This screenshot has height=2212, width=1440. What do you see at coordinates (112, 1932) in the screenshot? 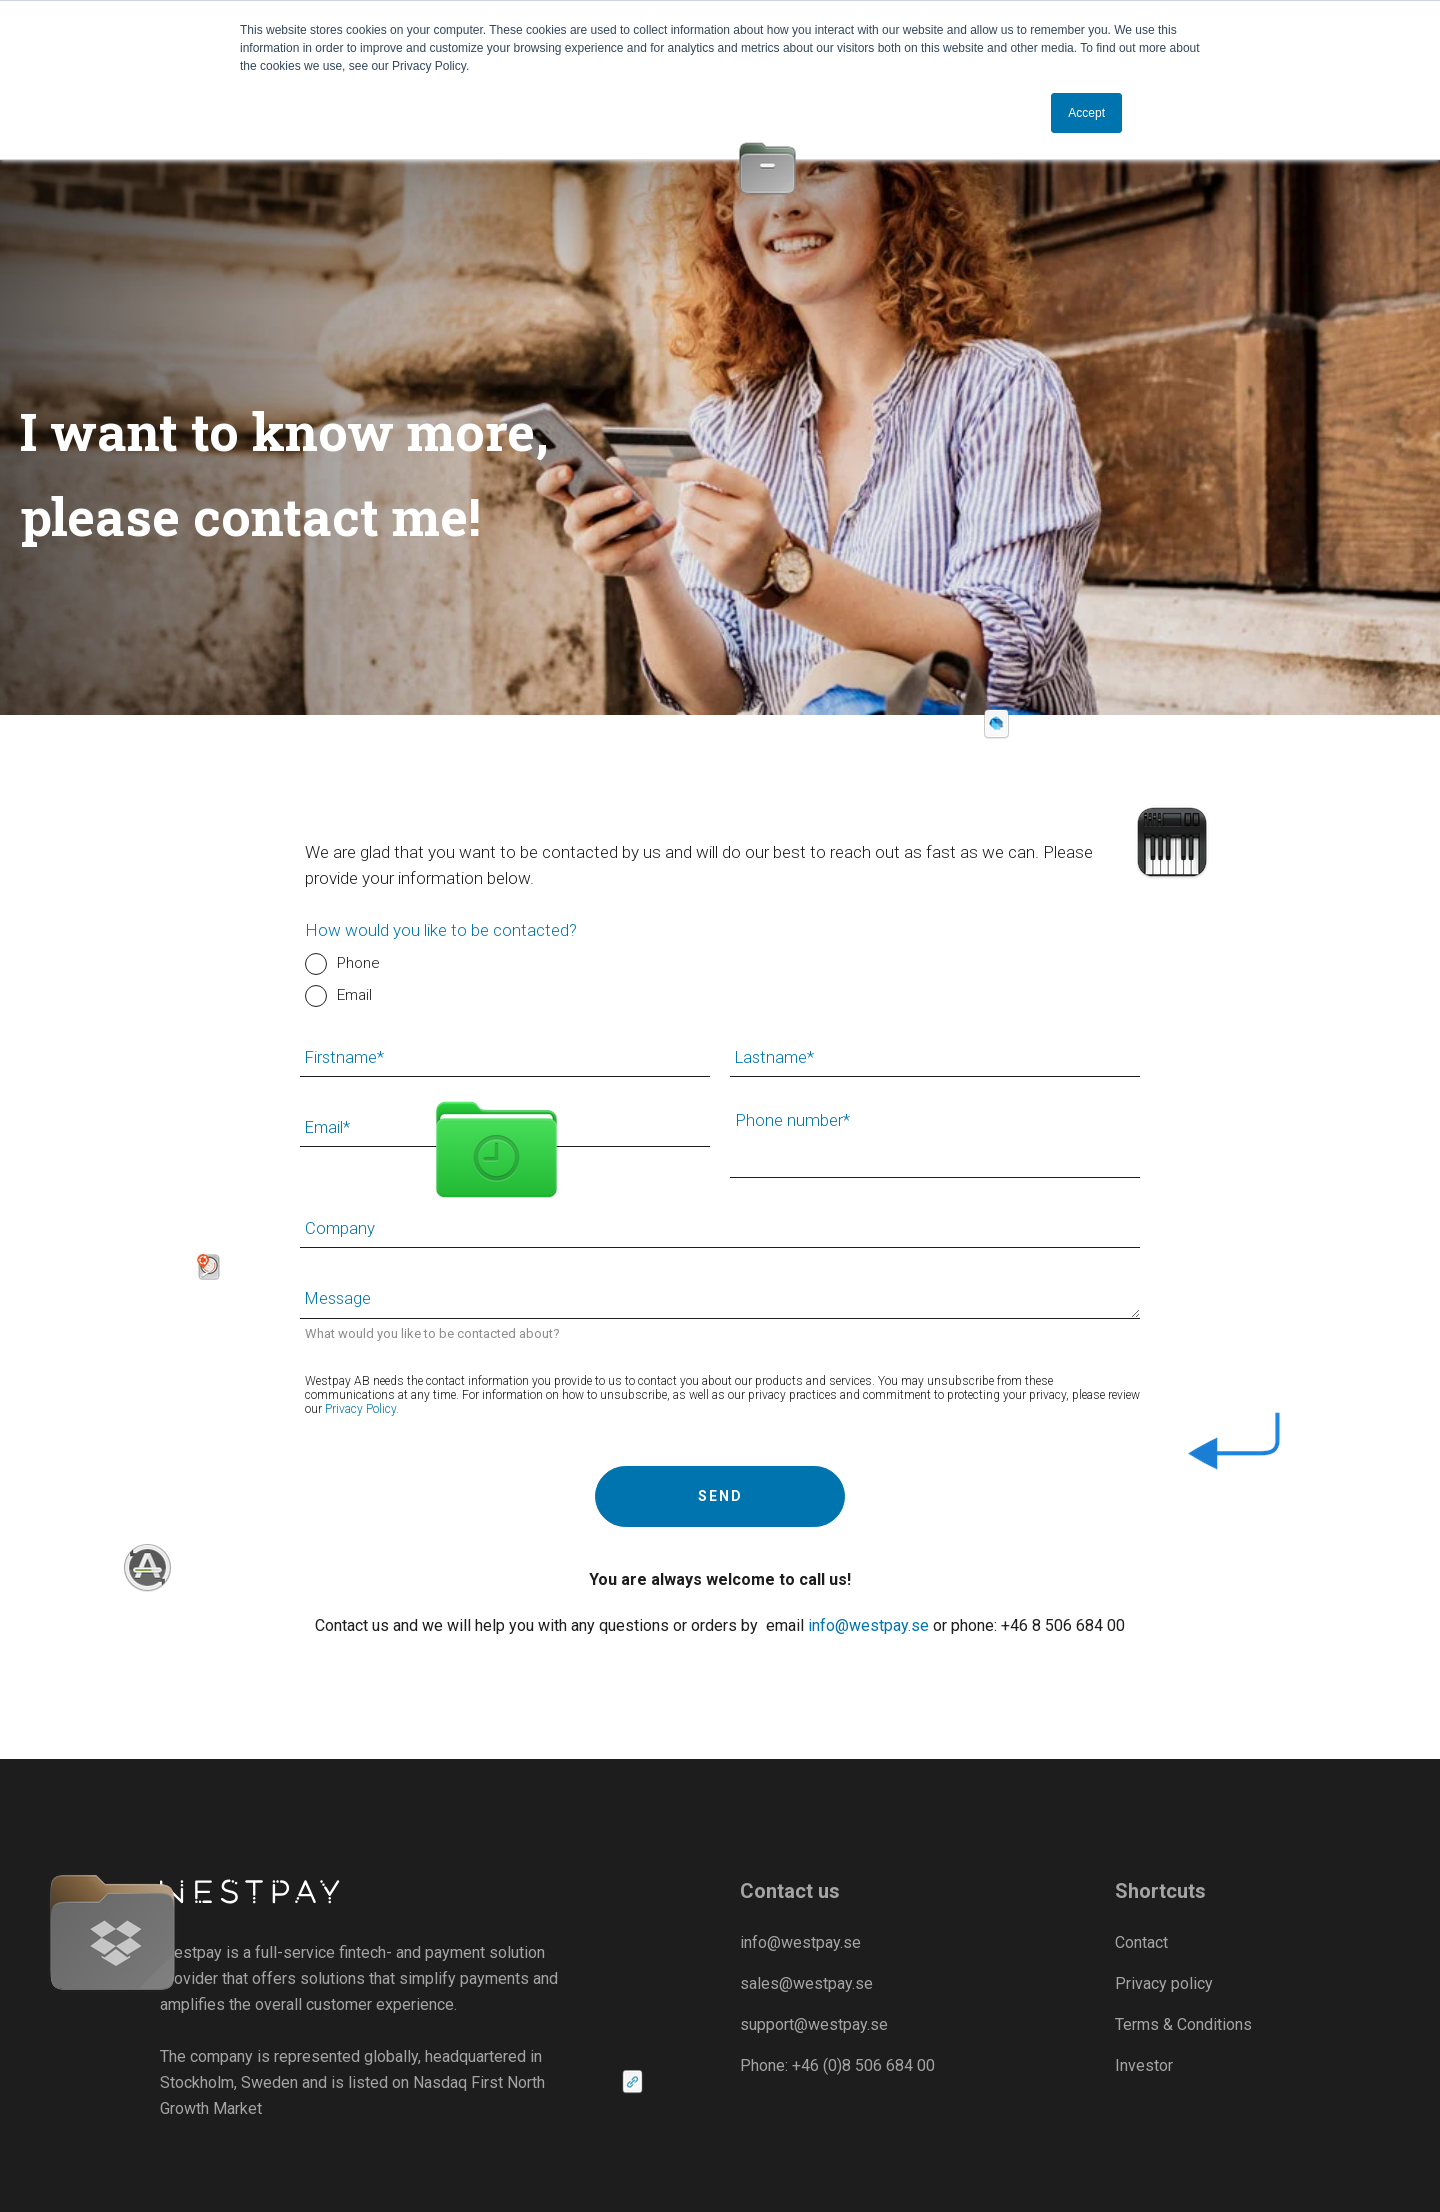
I see `open your dropbox synced folder` at bounding box center [112, 1932].